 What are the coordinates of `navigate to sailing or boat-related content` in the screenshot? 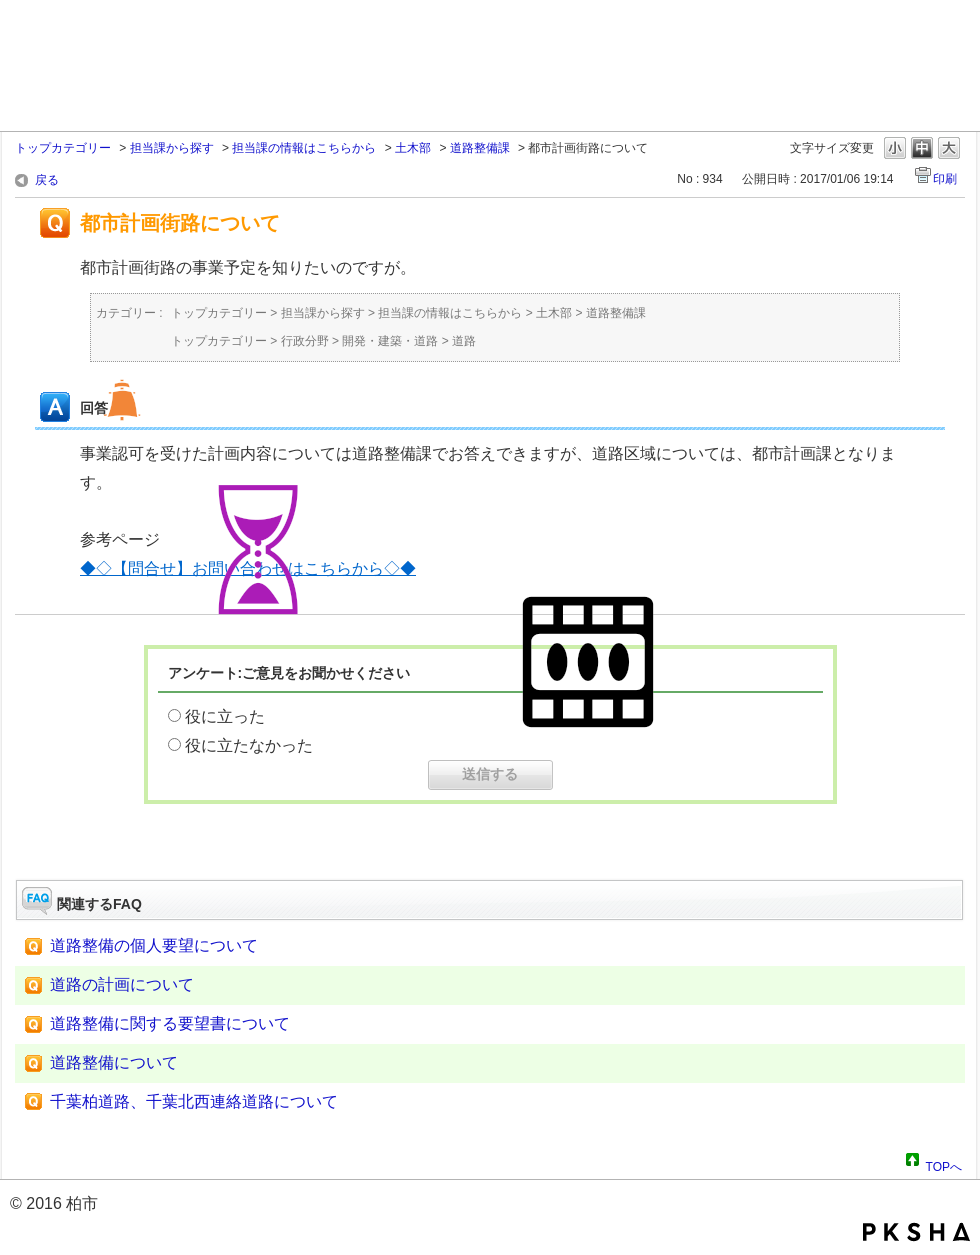 It's located at (122, 400).